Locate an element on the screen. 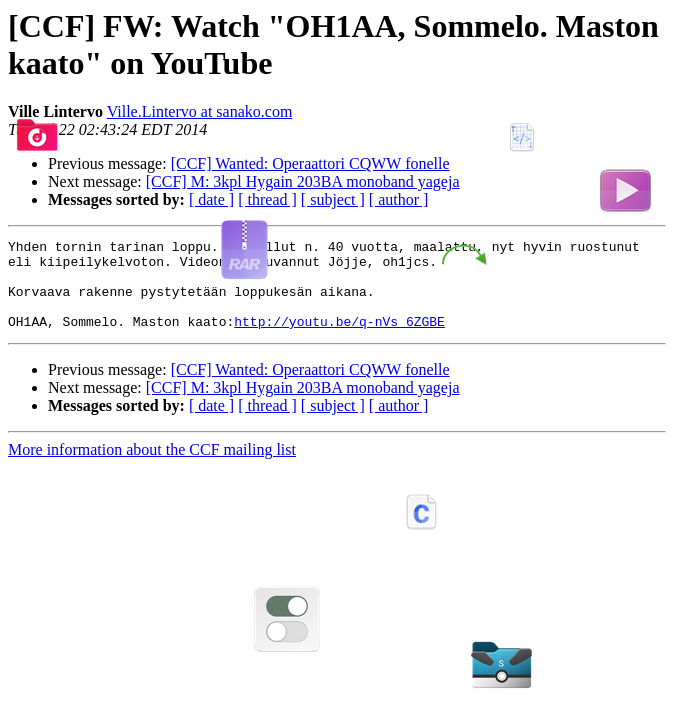  a C programming language source file is located at coordinates (421, 511).